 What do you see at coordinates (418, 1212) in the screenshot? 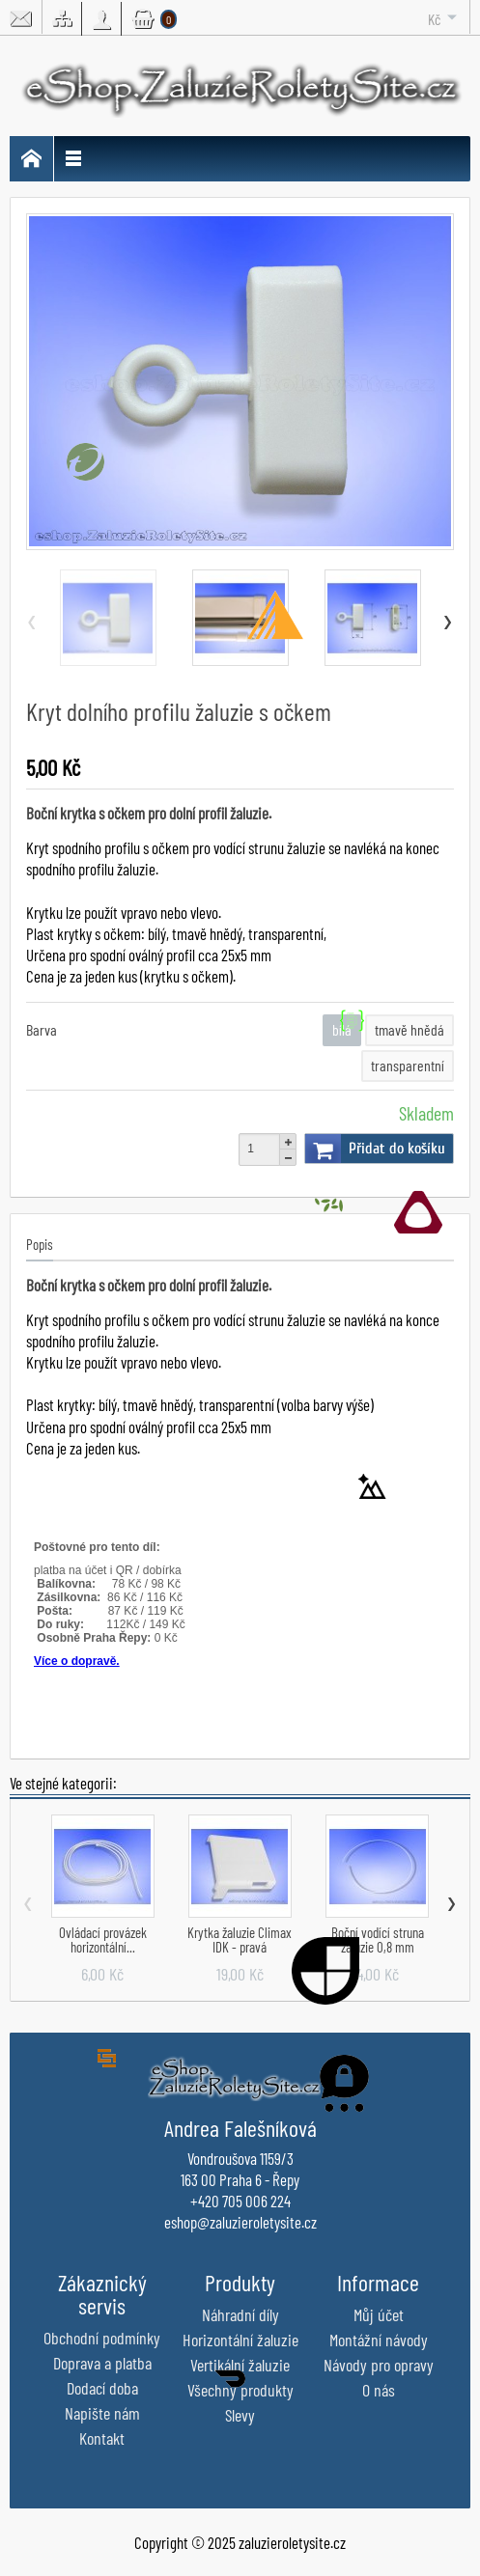
I see `HTC Vive brand logo` at bounding box center [418, 1212].